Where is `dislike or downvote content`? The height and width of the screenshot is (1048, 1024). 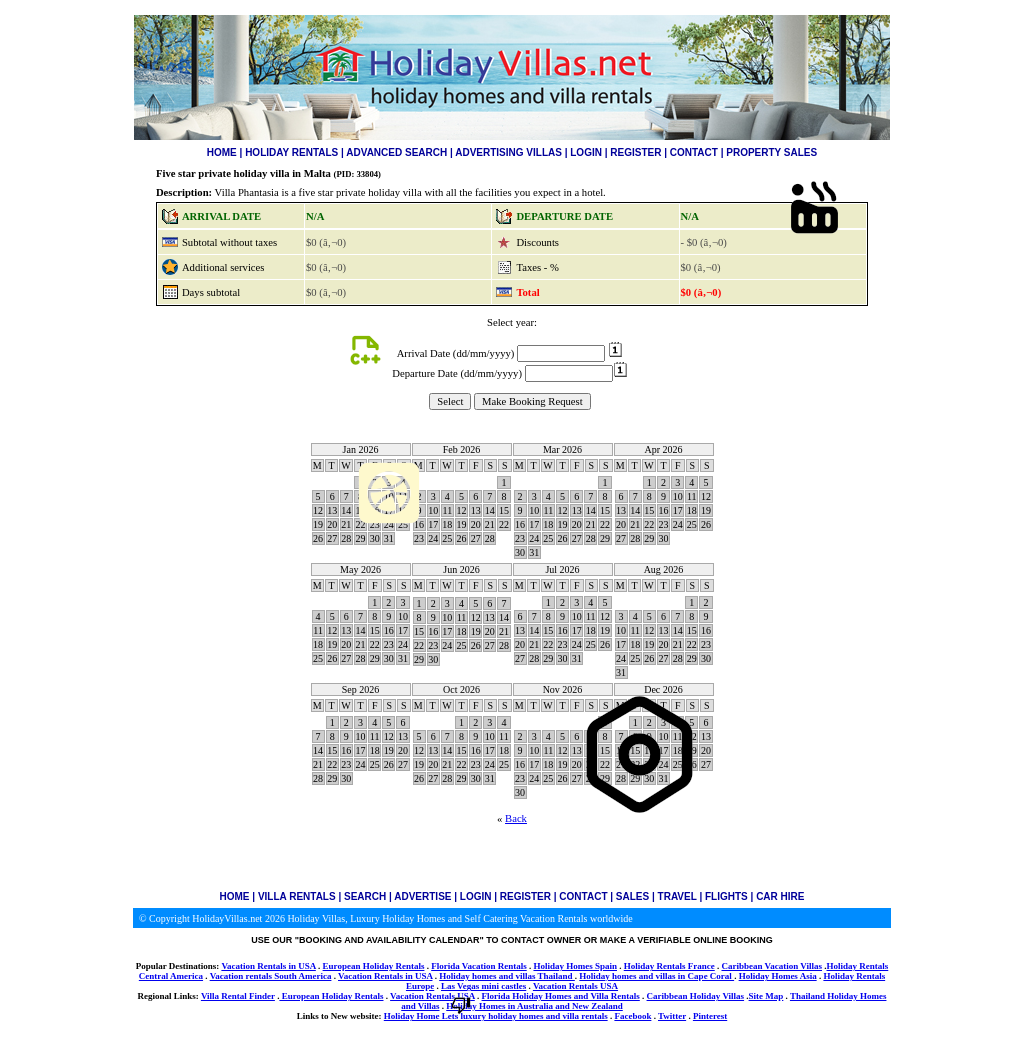 dislike or downvote content is located at coordinates (461, 1005).